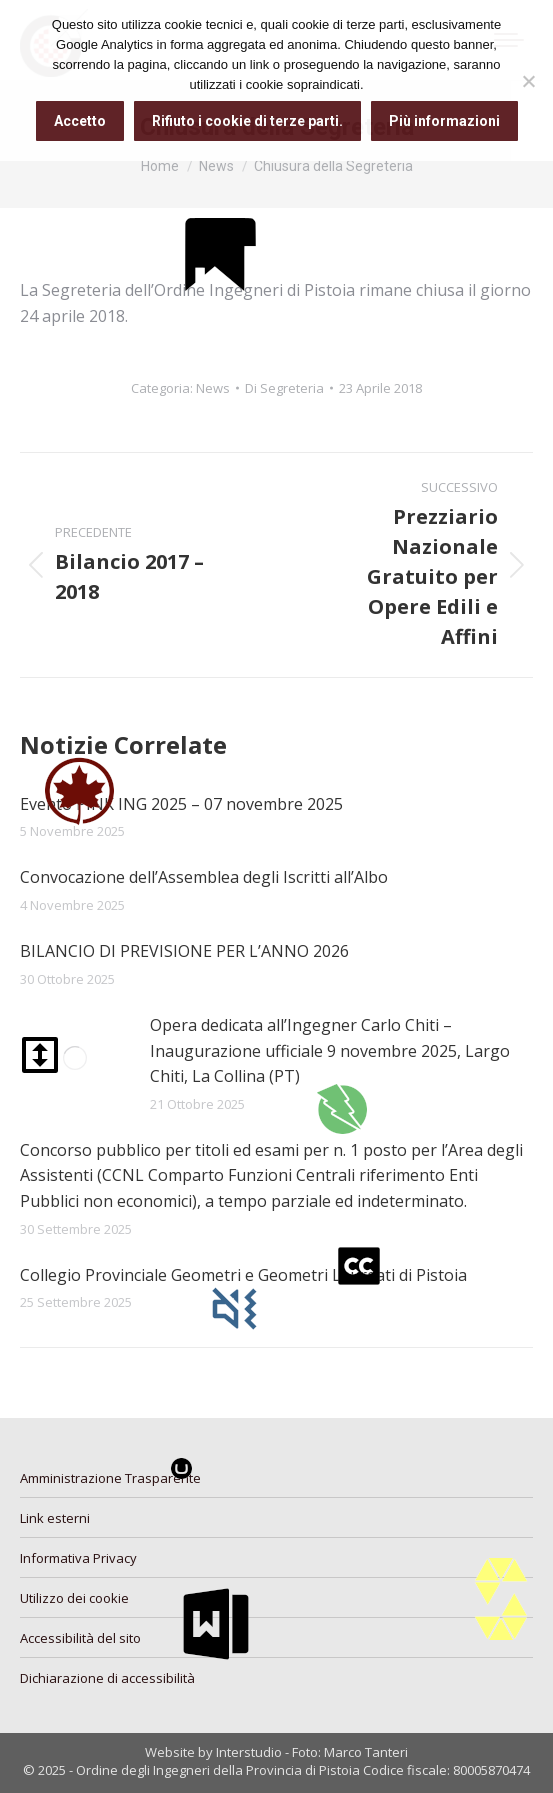  Describe the element at coordinates (181, 1468) in the screenshot. I see `umbraco content management system logo` at that location.